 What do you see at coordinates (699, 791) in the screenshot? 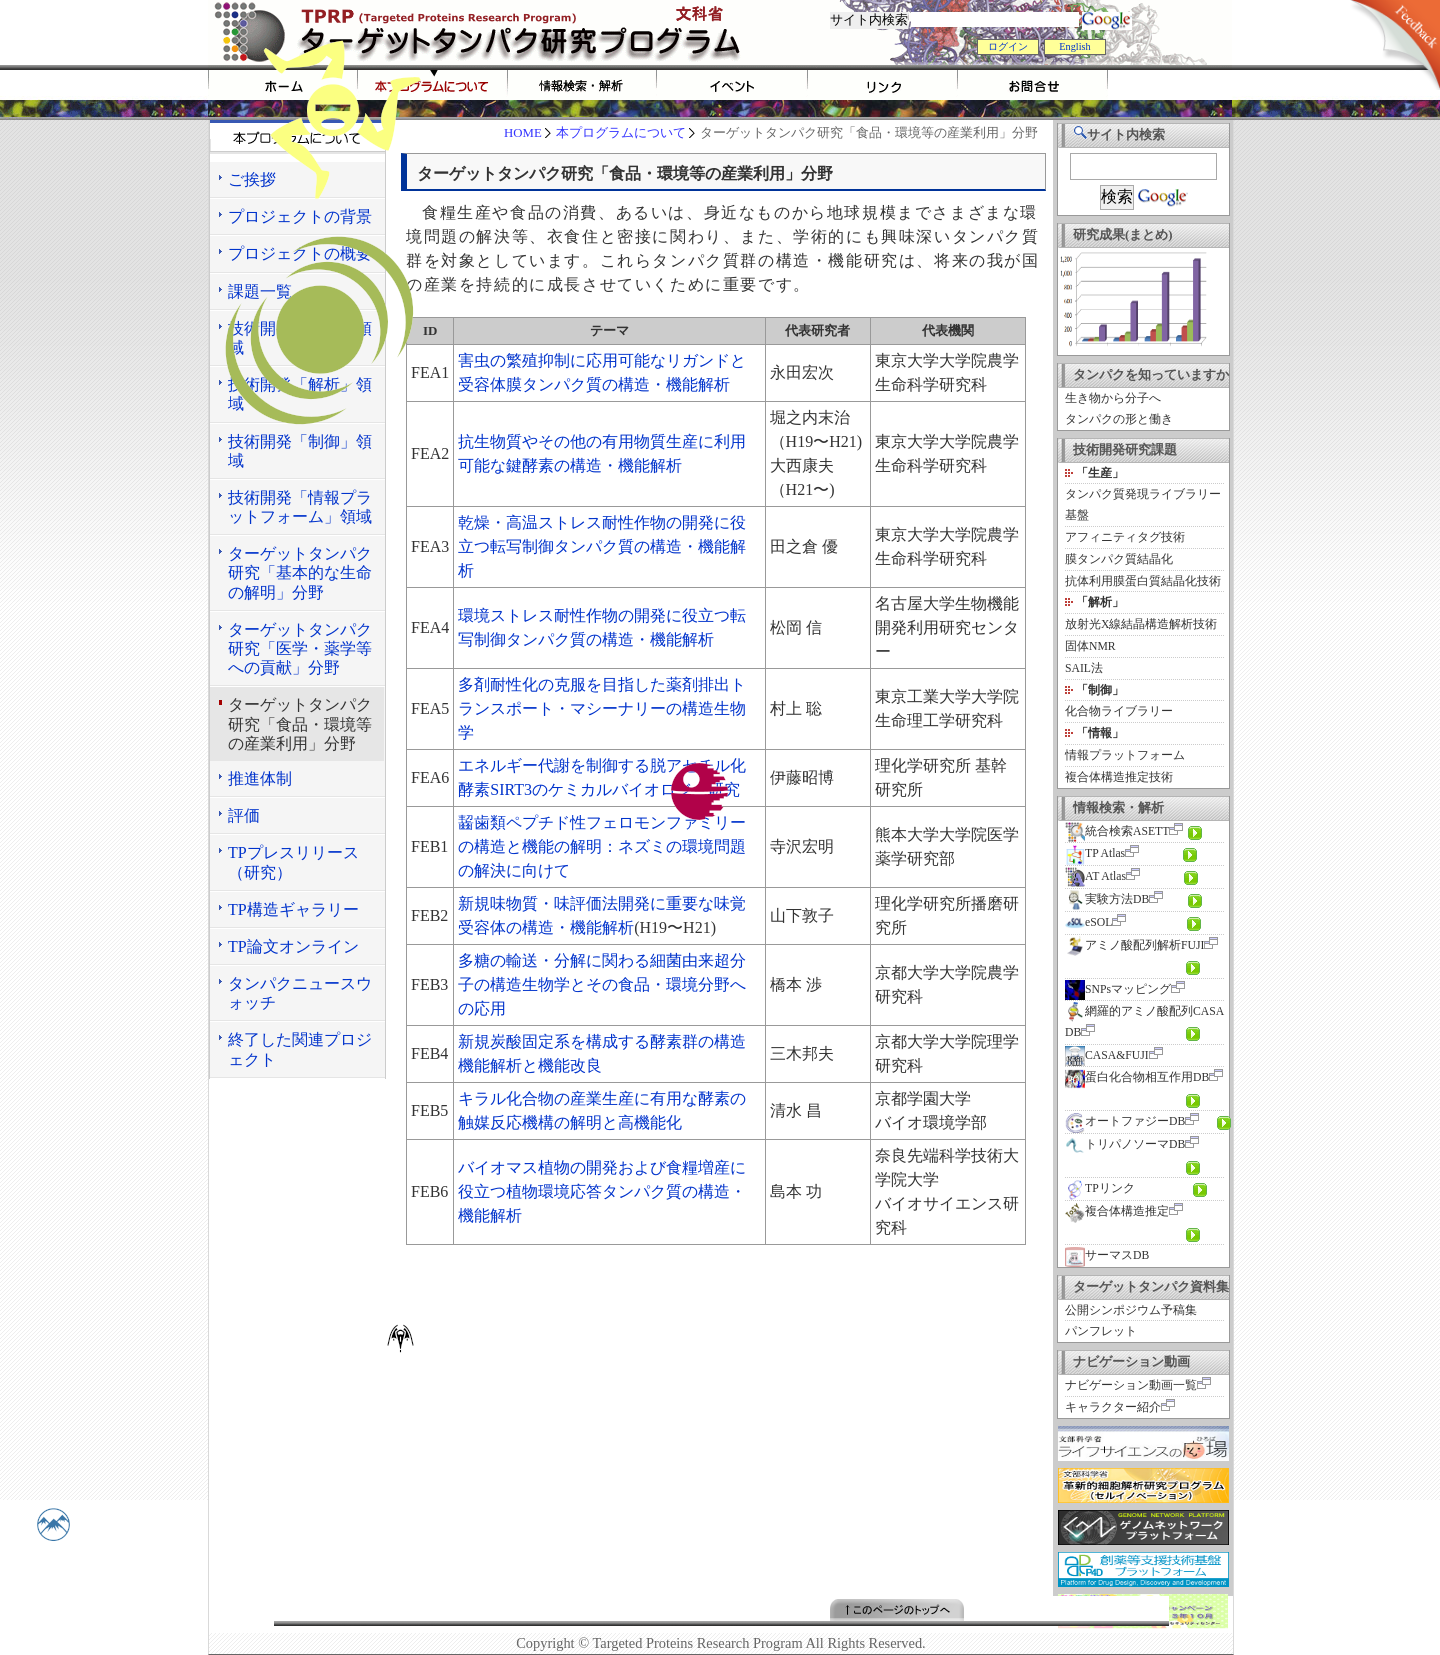
I see `Death Star icon from Star Wars franchise` at bounding box center [699, 791].